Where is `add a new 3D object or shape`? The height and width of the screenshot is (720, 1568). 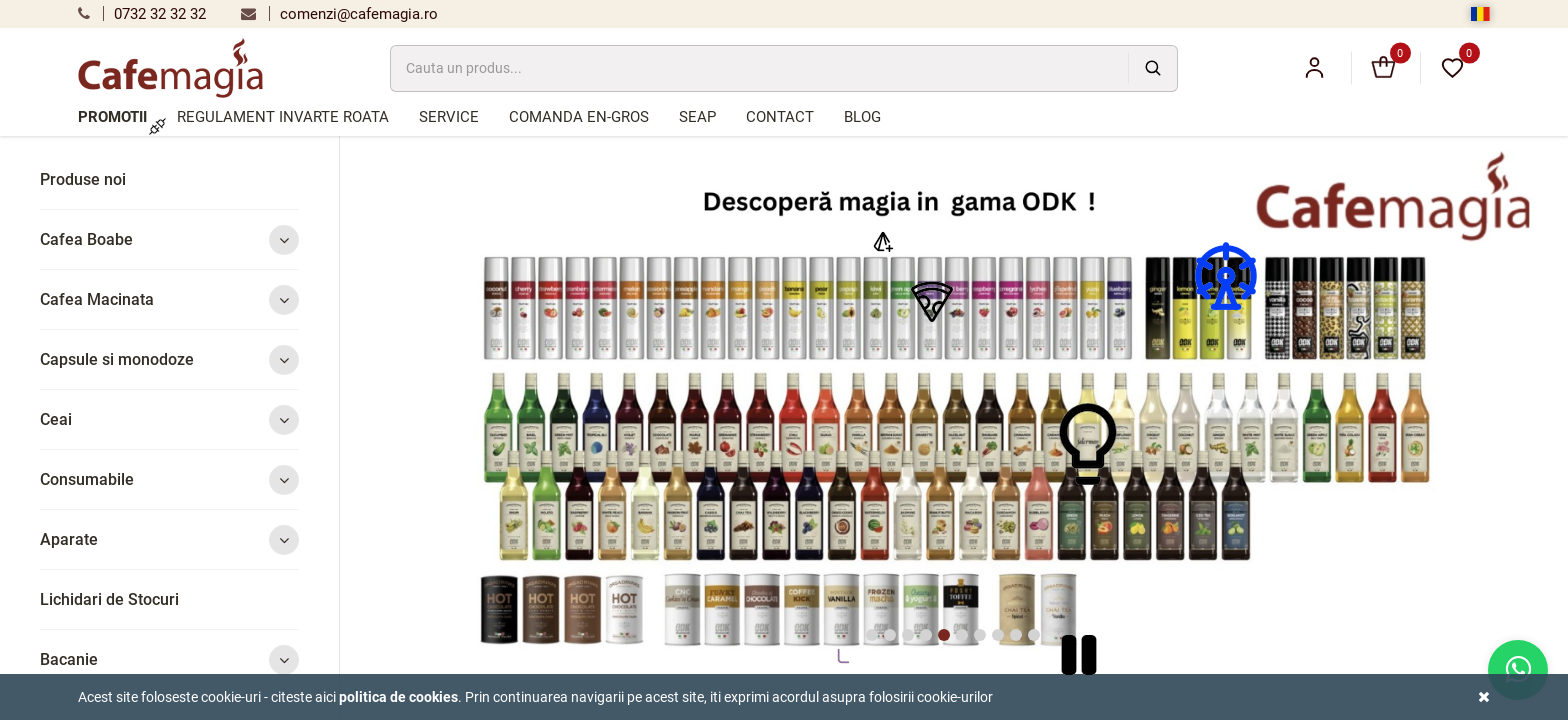
add a new 3D object or shape is located at coordinates (883, 242).